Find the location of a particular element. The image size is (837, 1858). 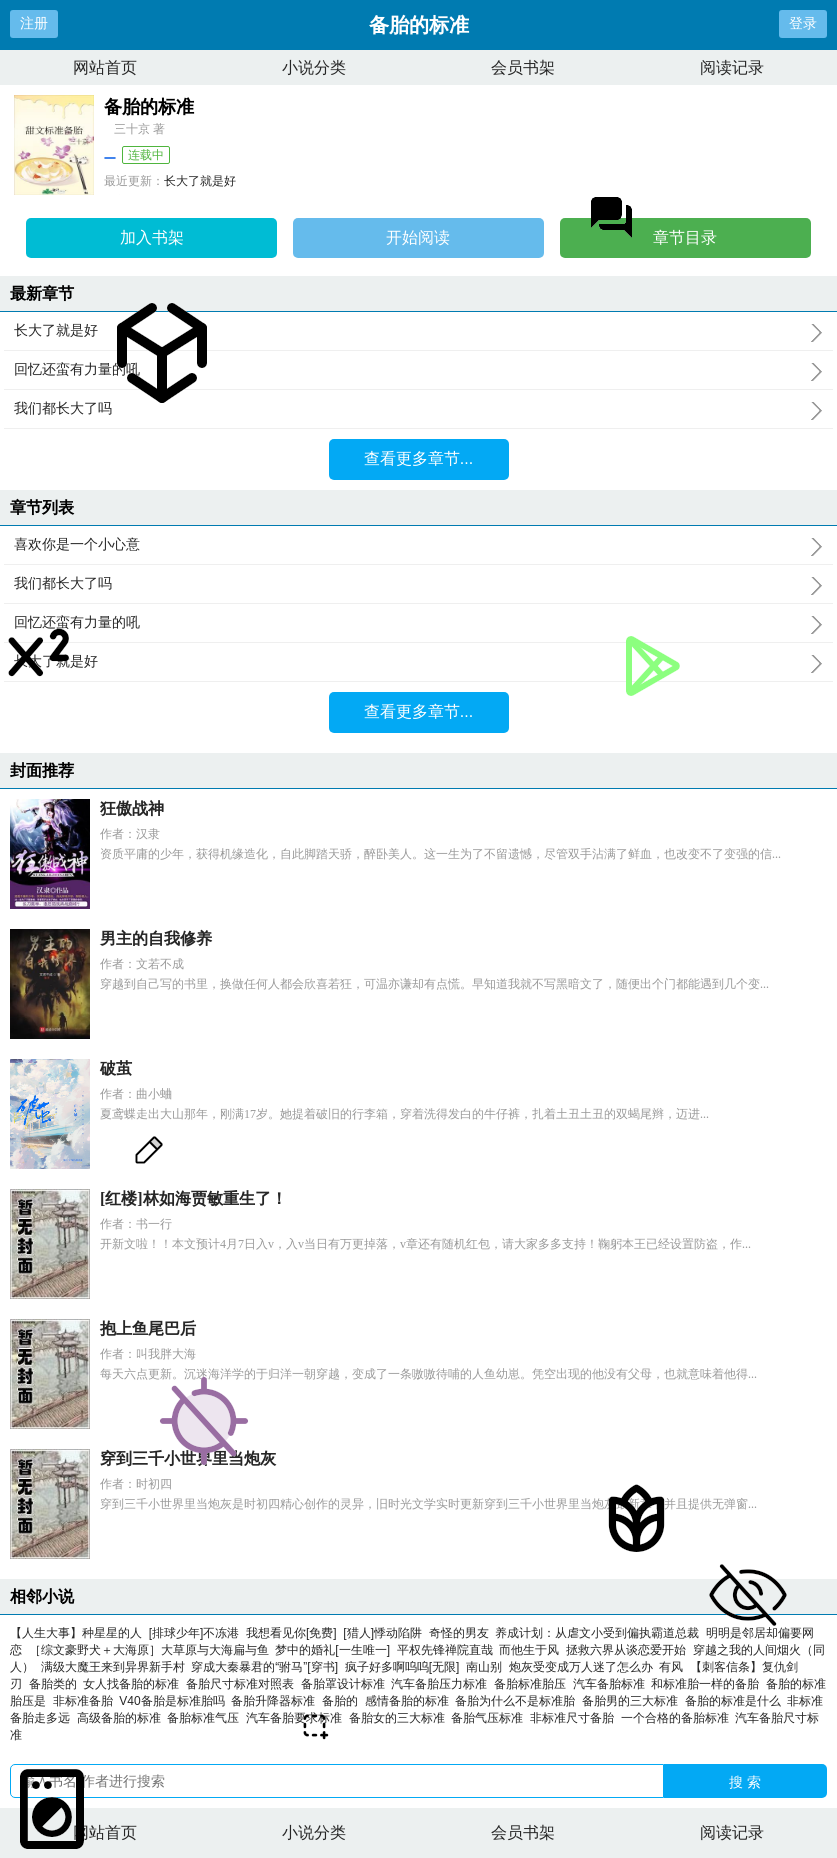

open google play store is located at coordinates (653, 666).